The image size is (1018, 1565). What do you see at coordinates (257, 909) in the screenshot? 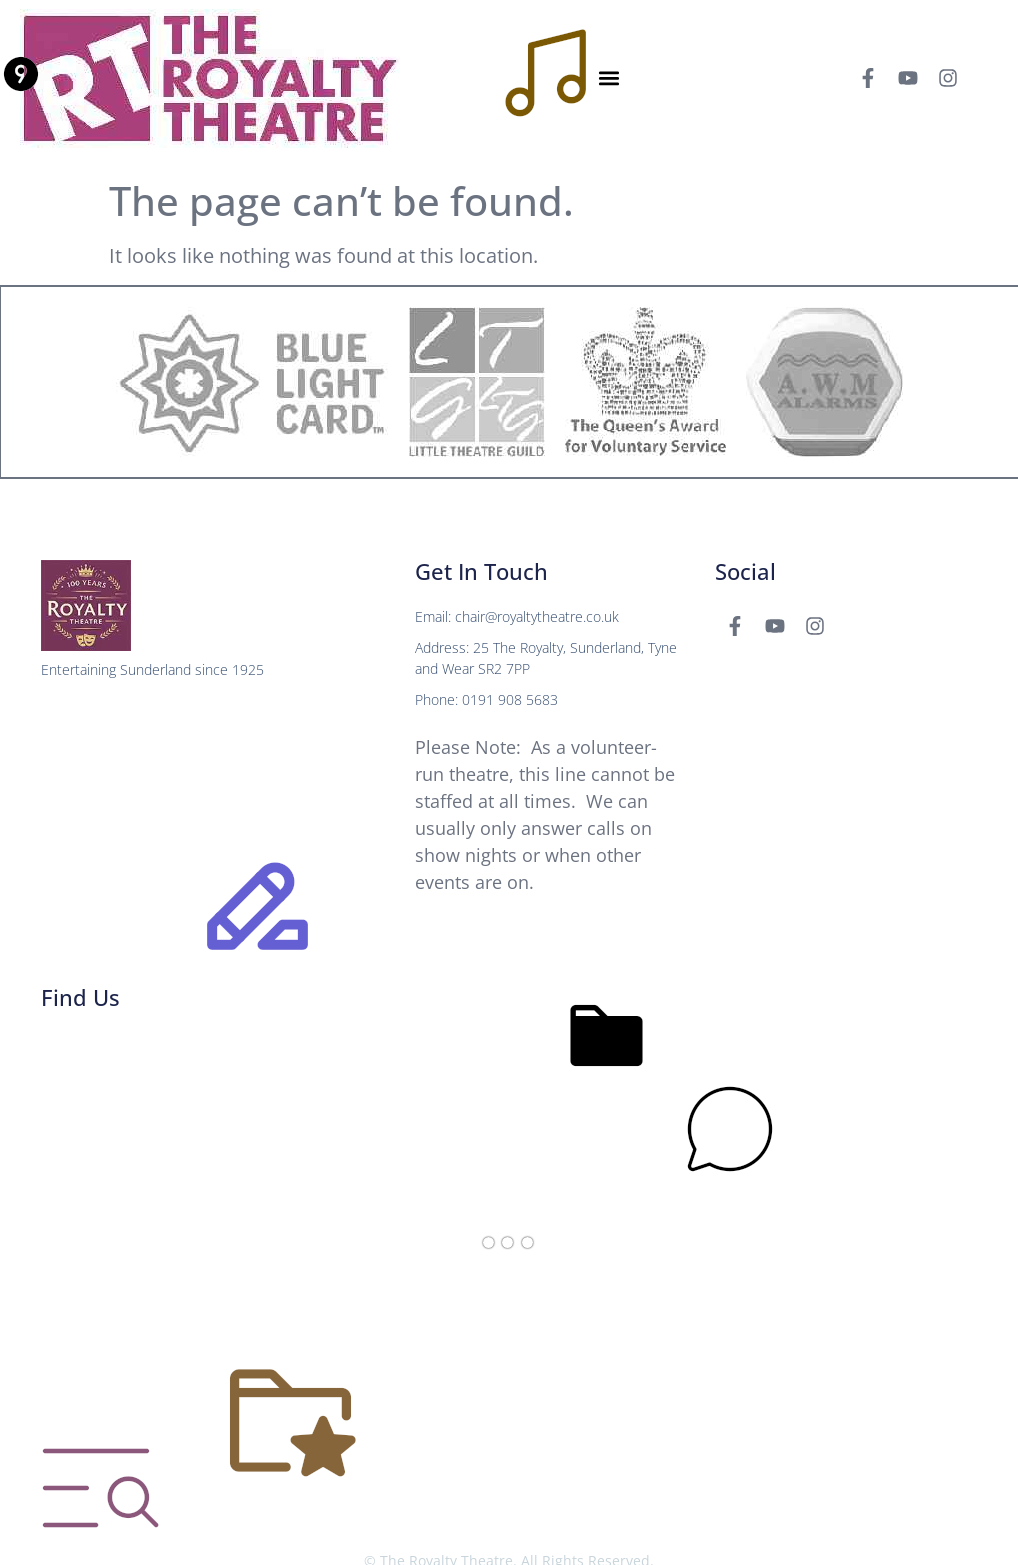
I see `highlight or mark selected text` at bounding box center [257, 909].